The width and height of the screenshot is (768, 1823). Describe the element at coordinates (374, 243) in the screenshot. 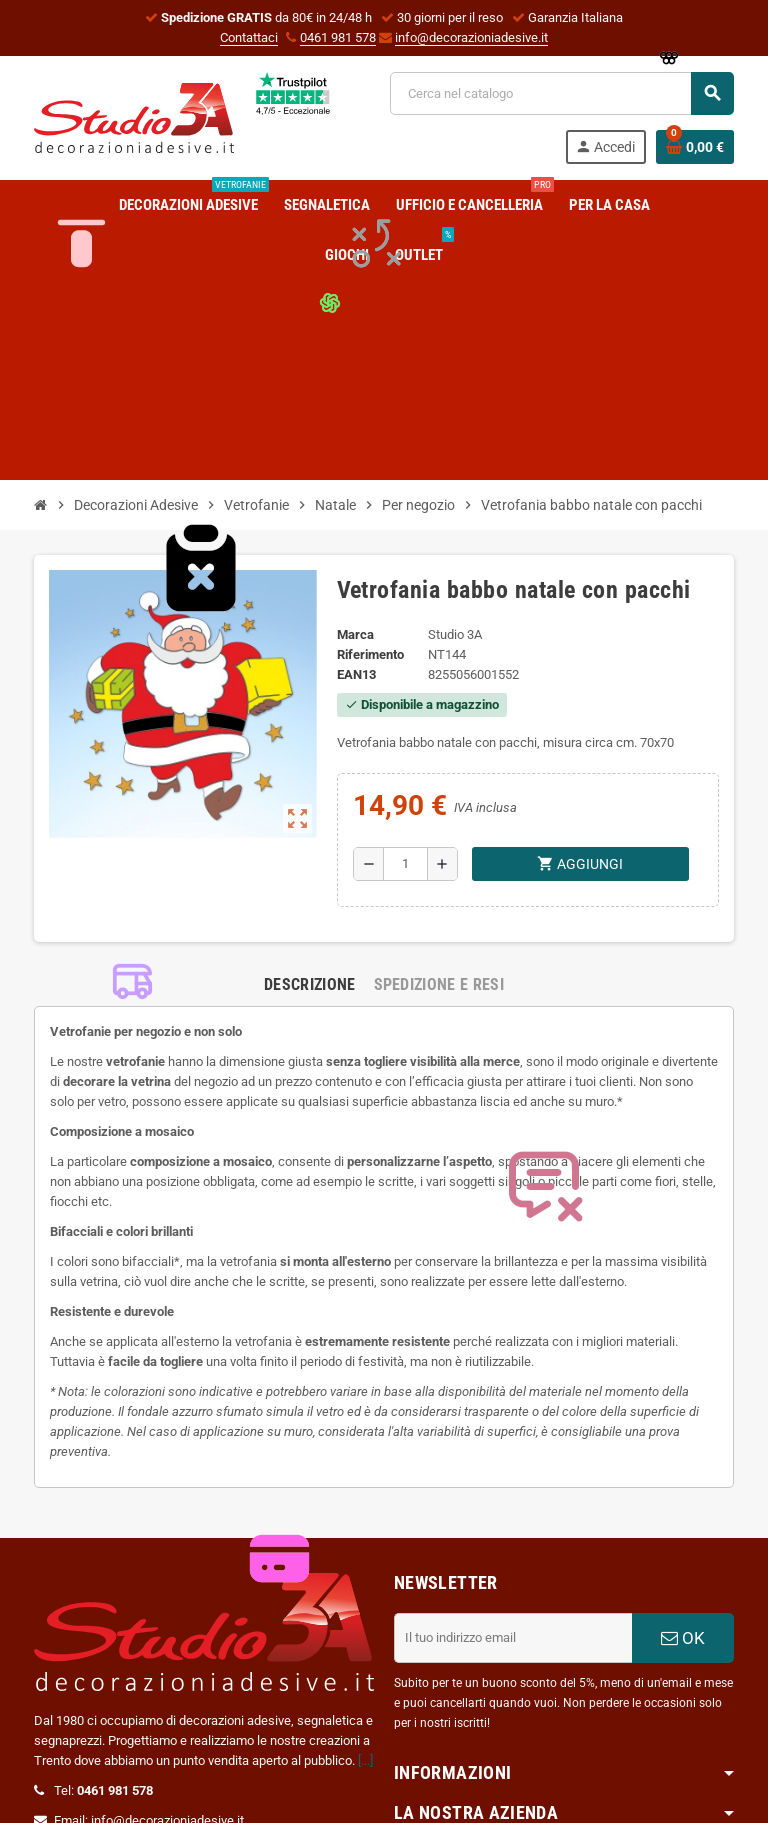

I see `view game plan or strategy` at that location.